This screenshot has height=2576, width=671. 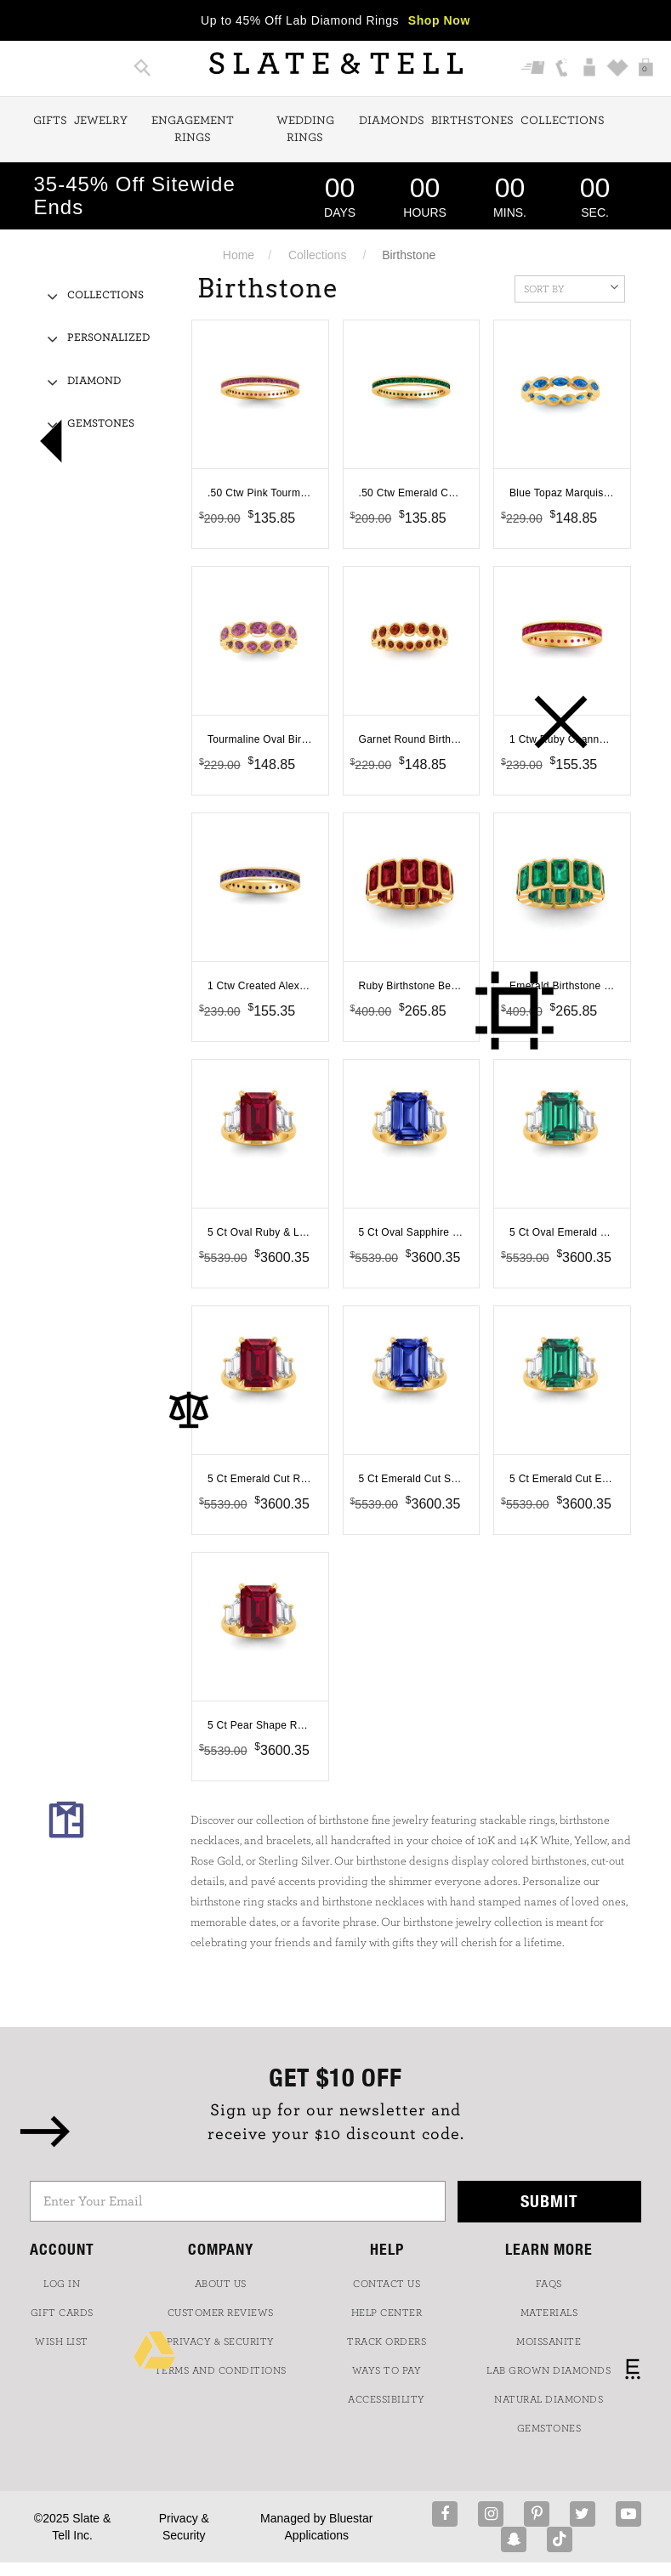 What do you see at coordinates (189, 1411) in the screenshot?
I see `access legal or terms of service information` at bounding box center [189, 1411].